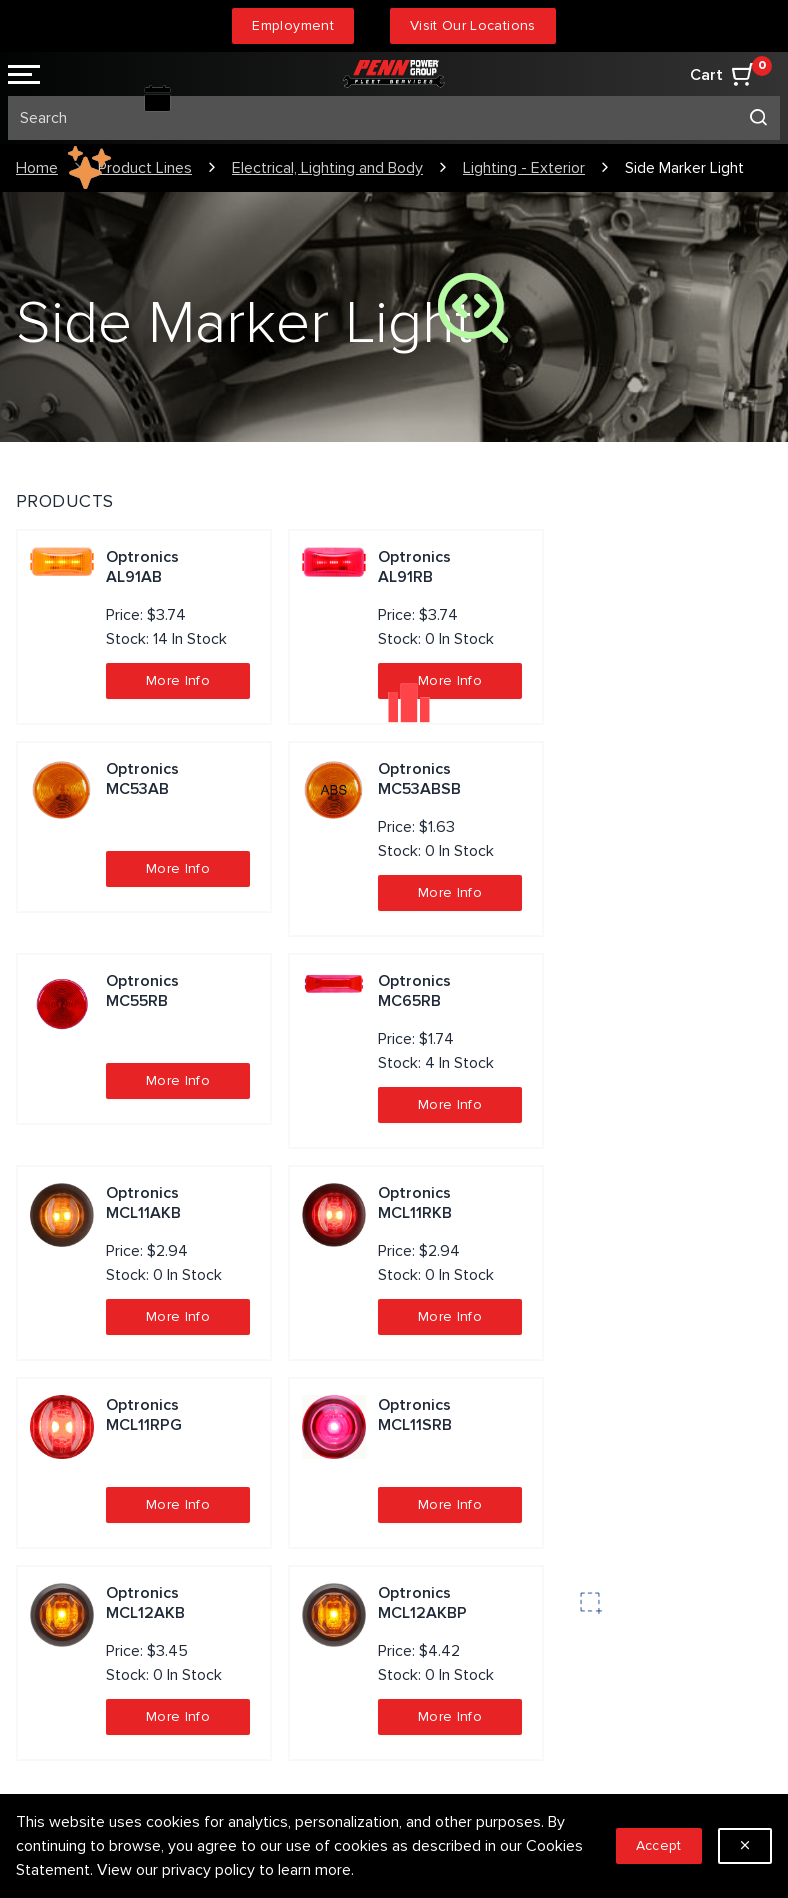 This screenshot has width=788, height=1898. I want to click on add to current selection, so click(590, 1602).